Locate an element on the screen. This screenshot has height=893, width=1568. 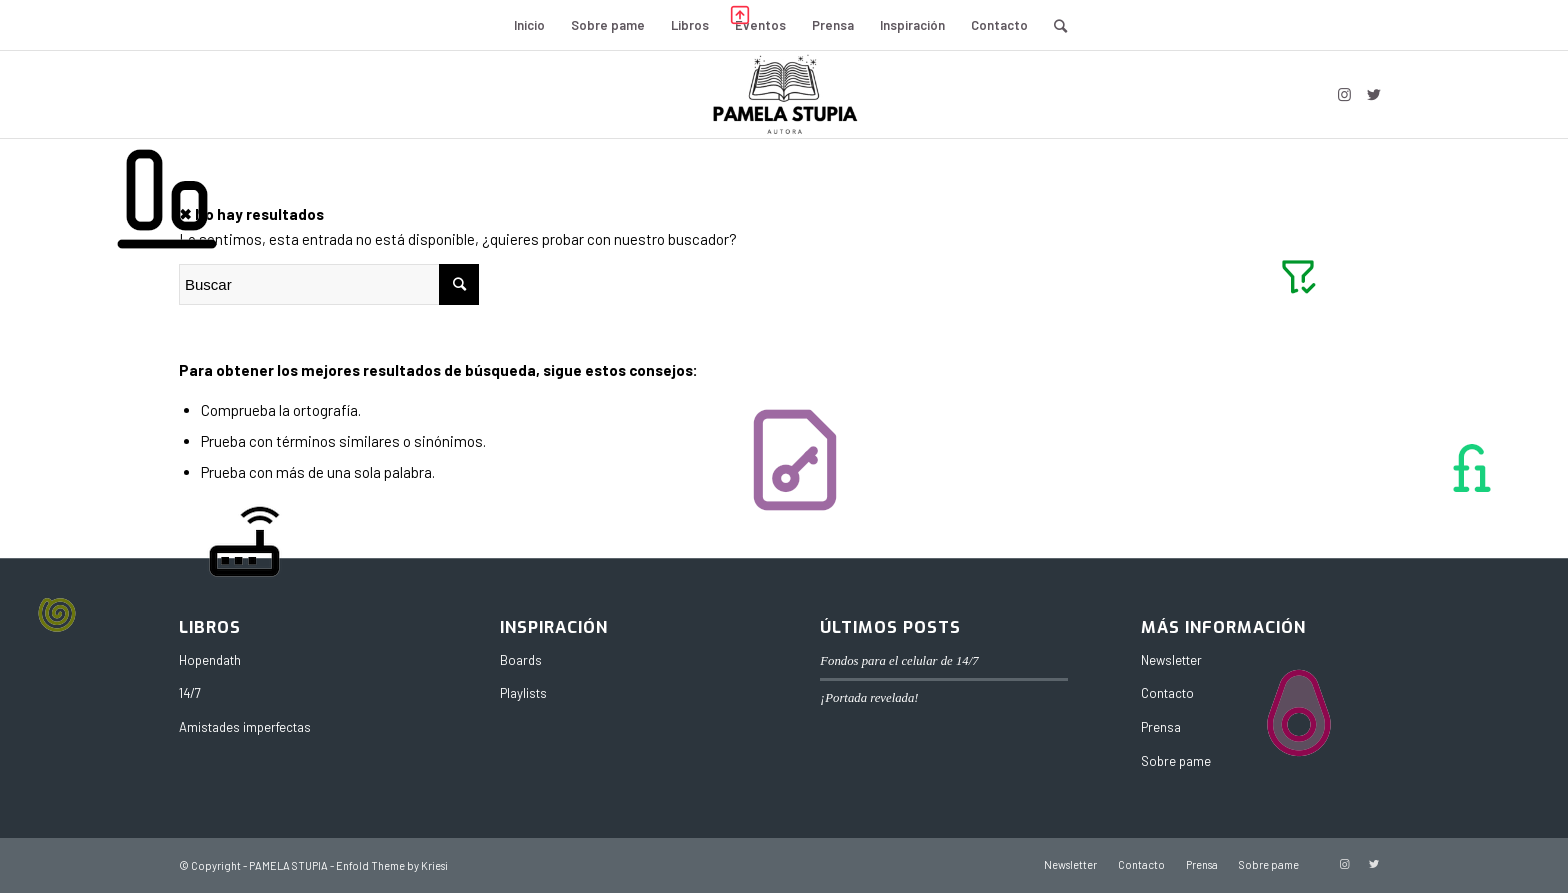
upload a file or image is located at coordinates (740, 15).